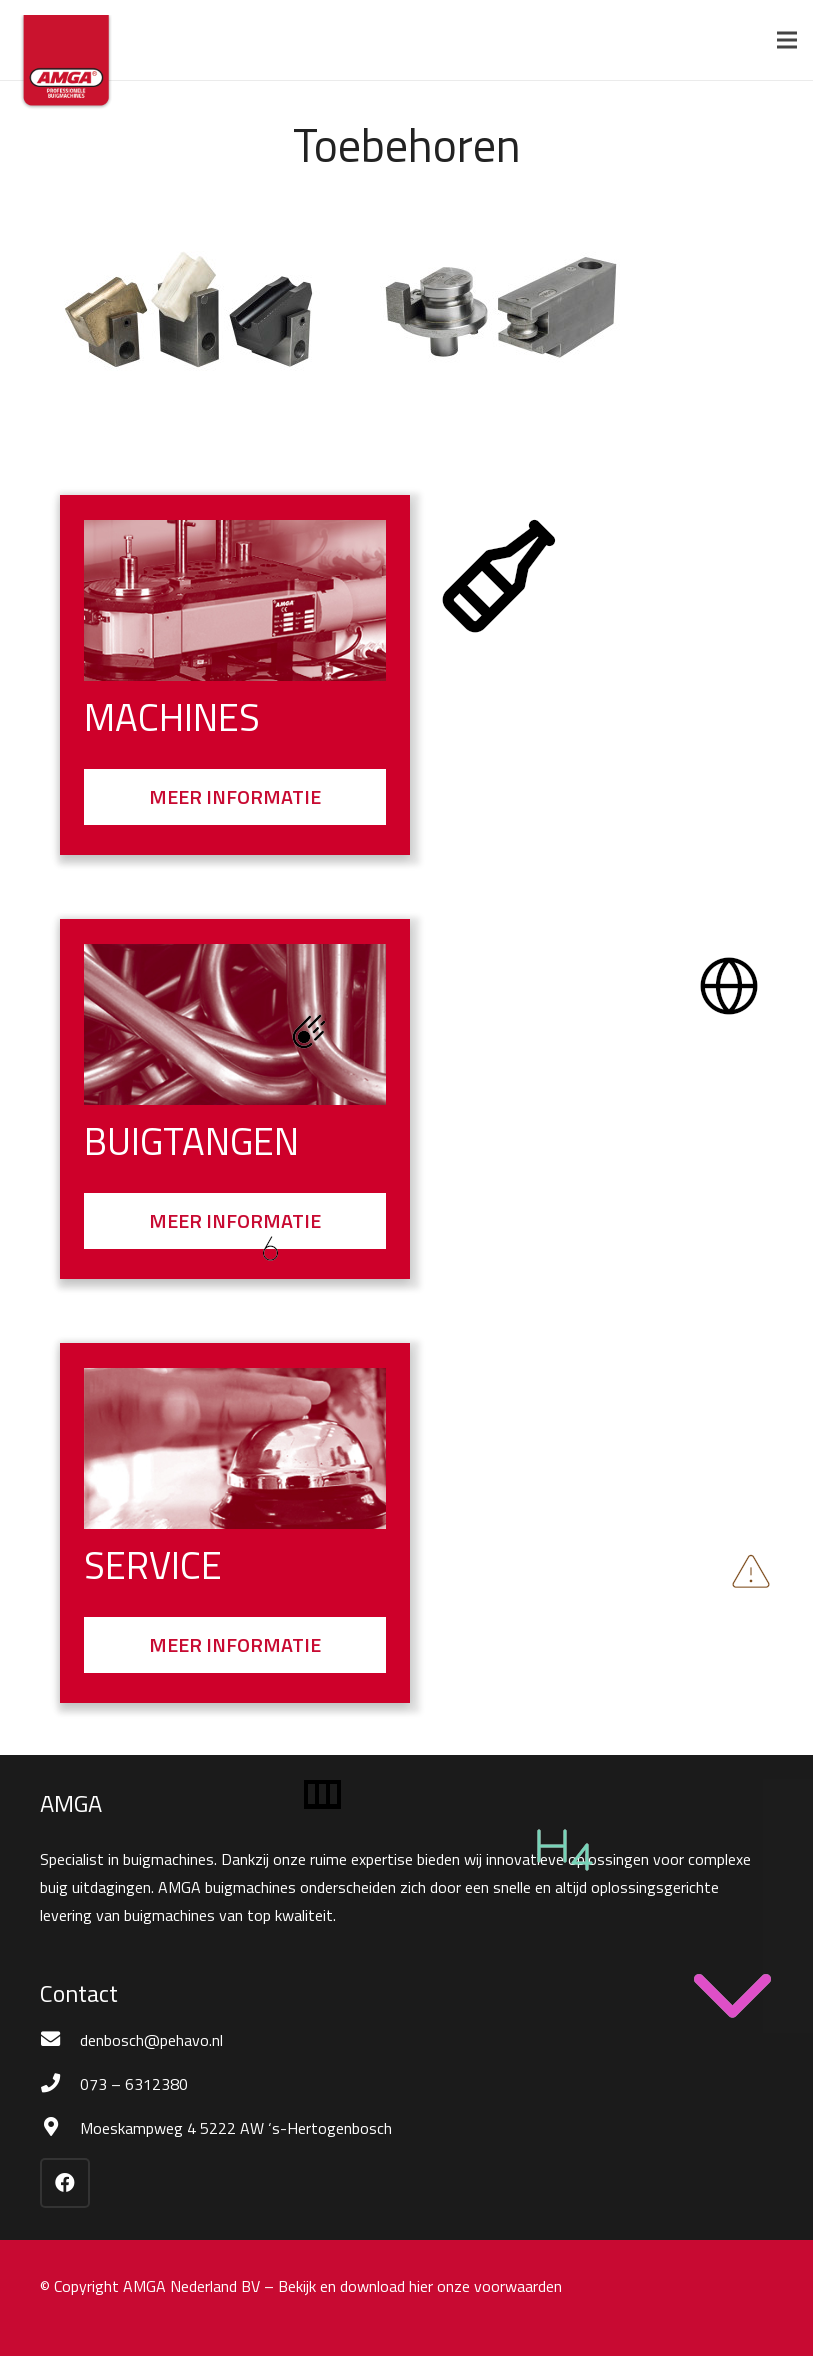 The width and height of the screenshot is (813, 2356). What do you see at coordinates (270, 1248) in the screenshot?
I see `indicates the number six in a list or sequence` at bounding box center [270, 1248].